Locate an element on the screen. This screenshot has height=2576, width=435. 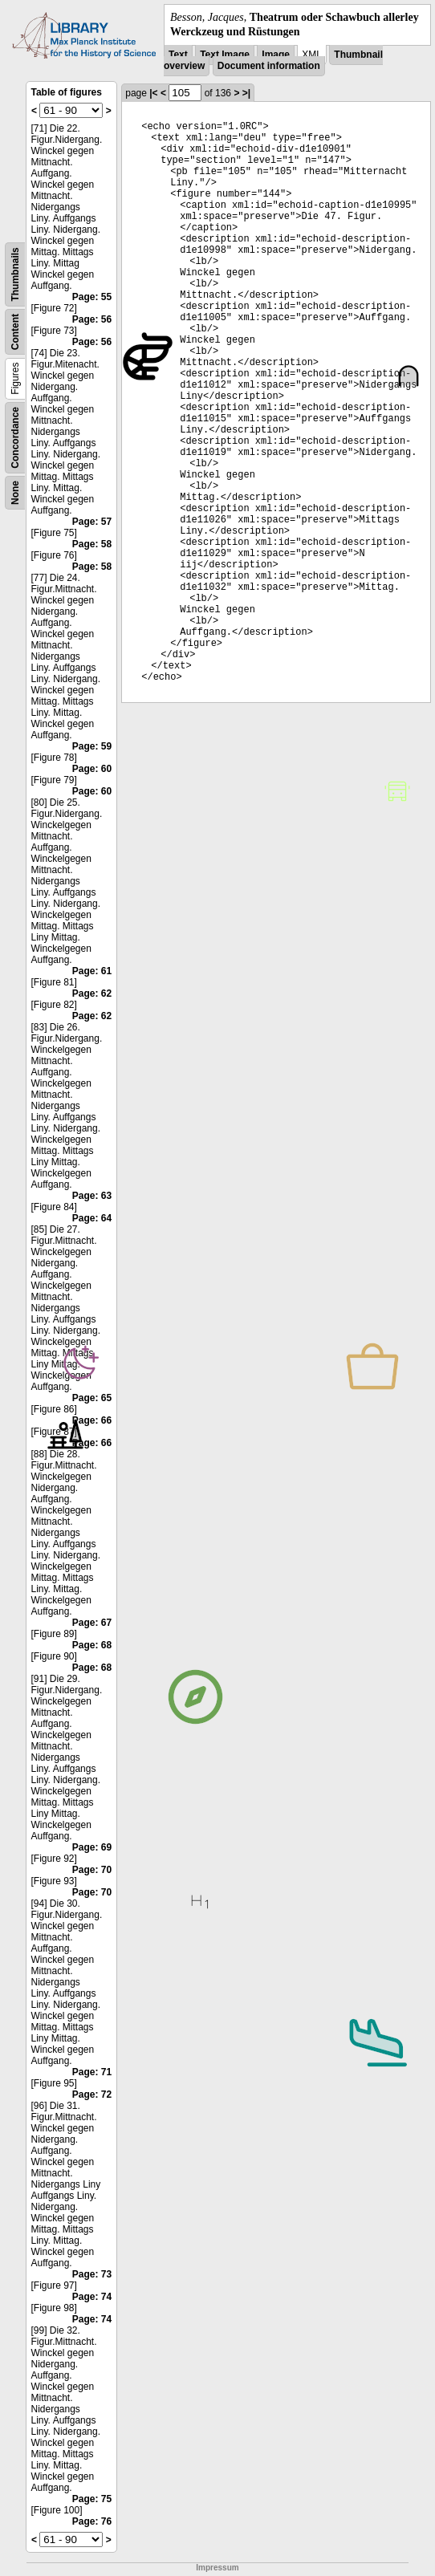
view nearby parks or green spaces is located at coordinates (65, 1436).